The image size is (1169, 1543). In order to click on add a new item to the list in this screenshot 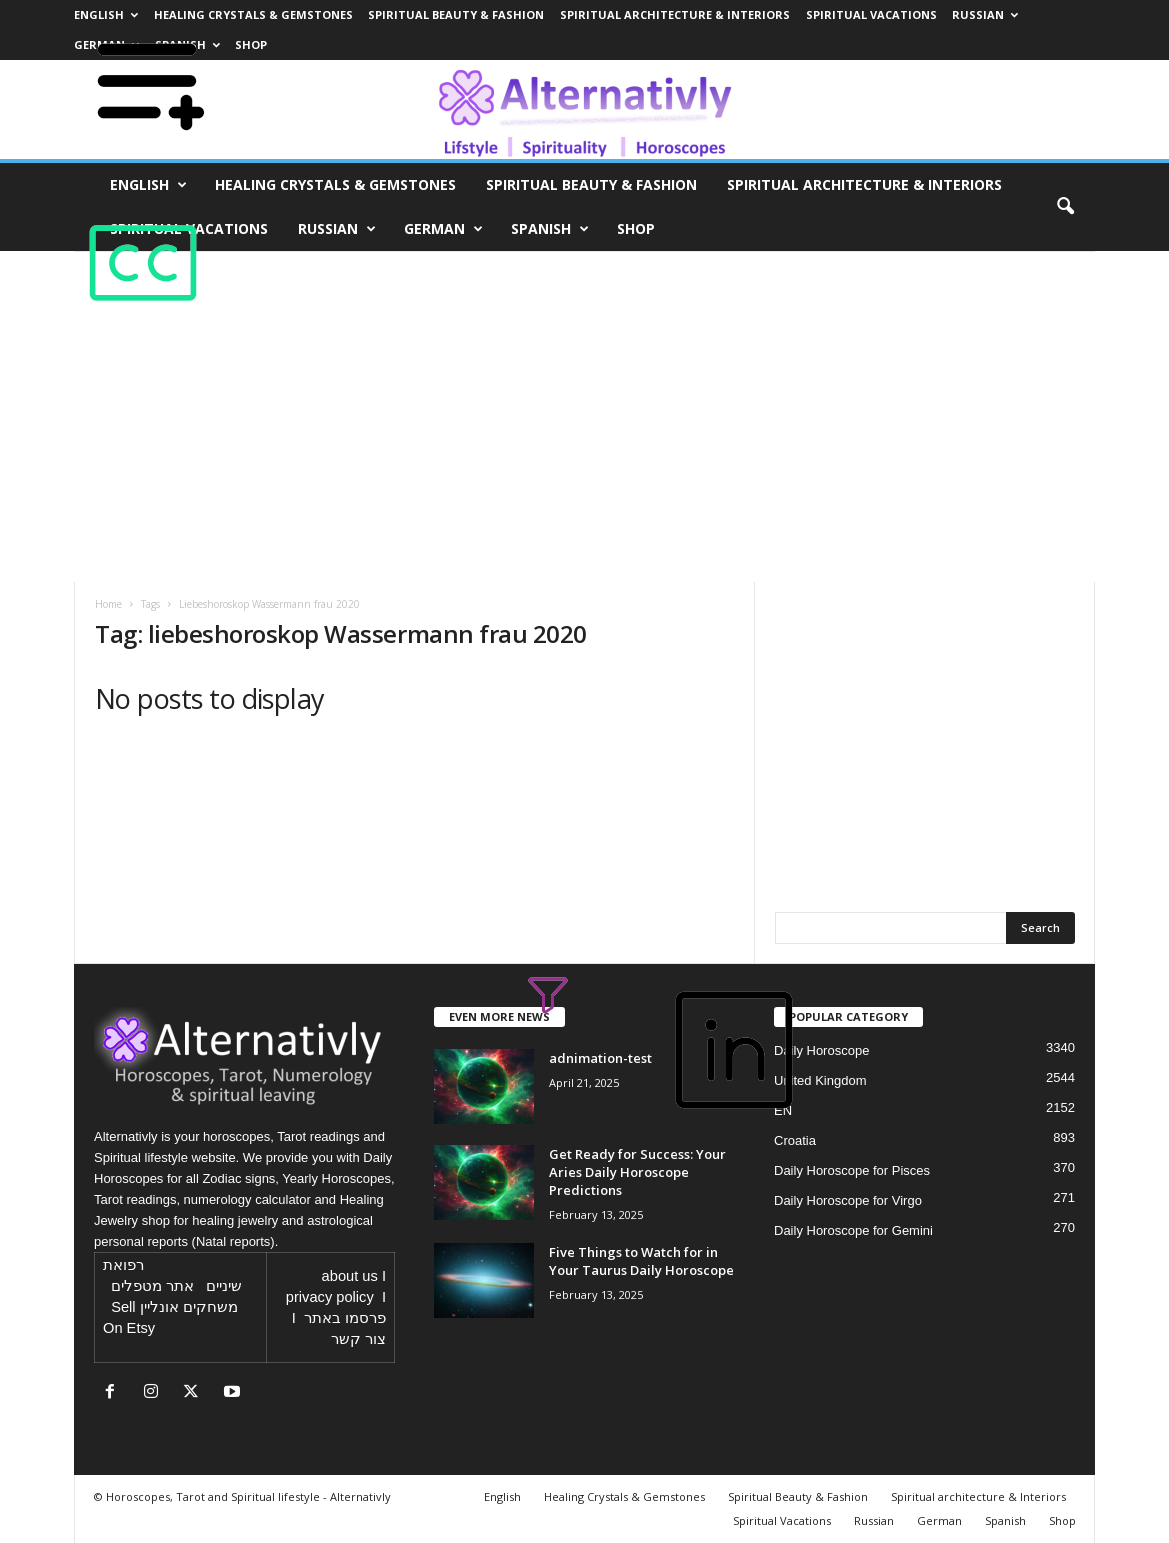, I will do `click(147, 81)`.